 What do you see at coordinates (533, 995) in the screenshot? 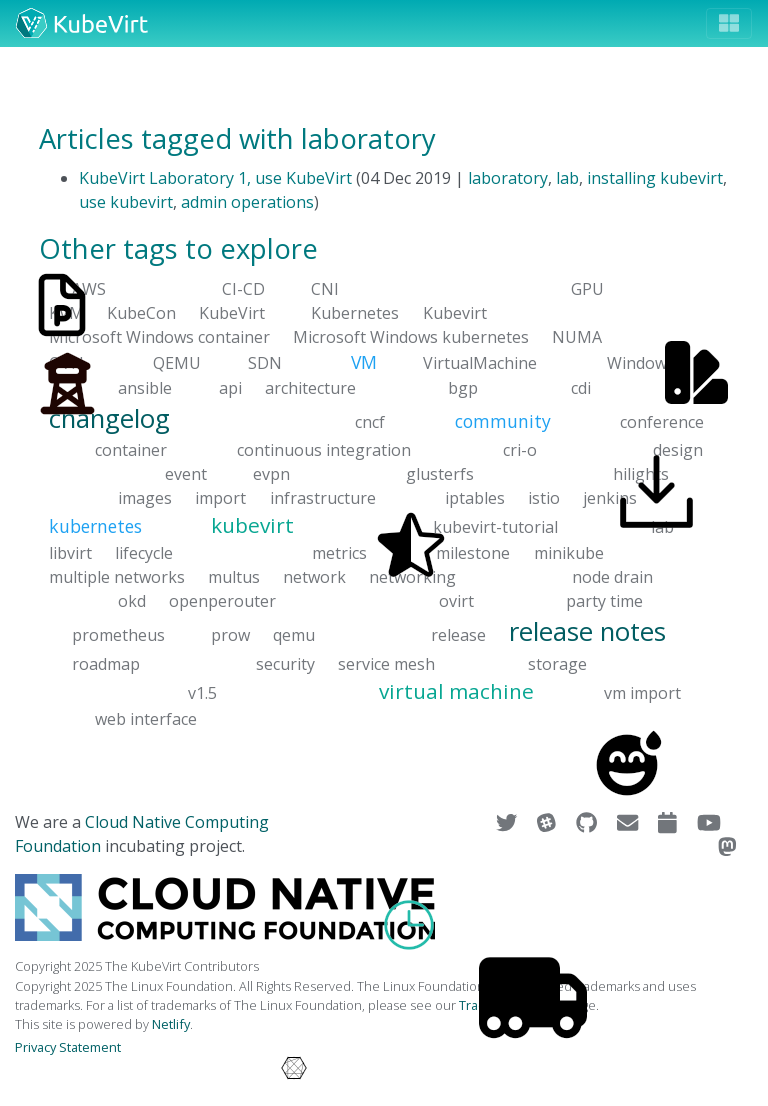
I see `track your delivery or shipment` at bounding box center [533, 995].